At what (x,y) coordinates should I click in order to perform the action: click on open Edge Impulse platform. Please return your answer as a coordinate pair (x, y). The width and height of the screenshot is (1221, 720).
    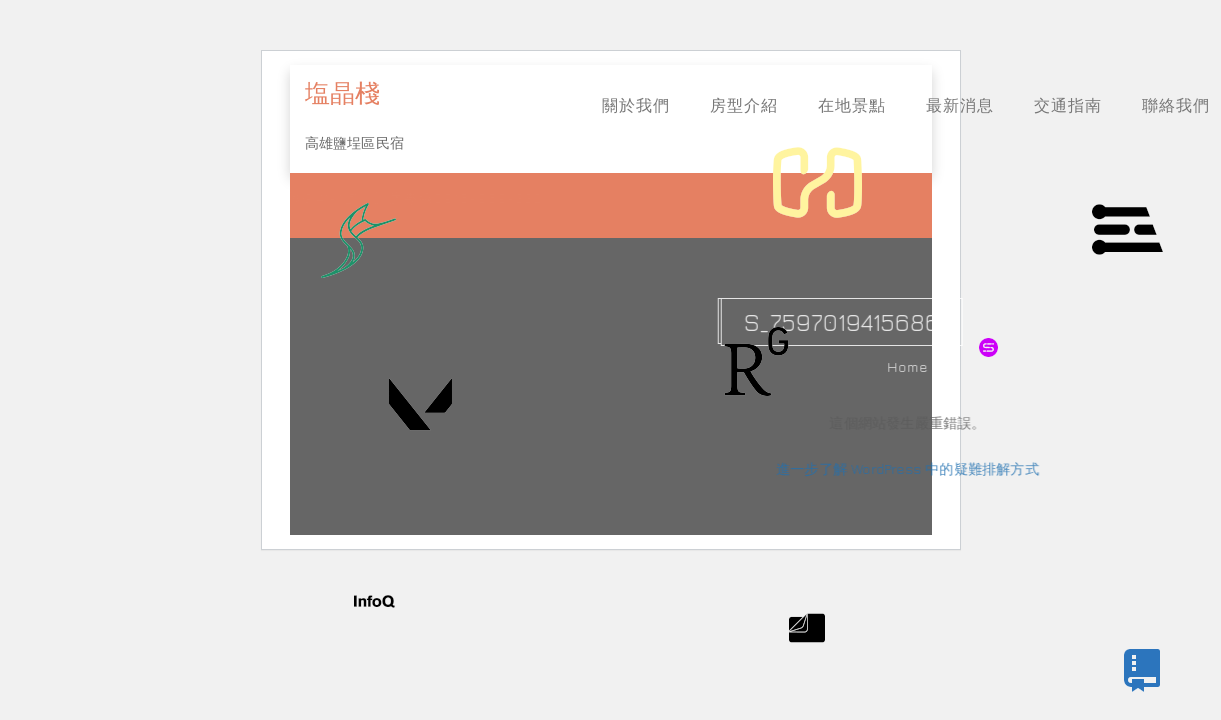
    Looking at the image, I should click on (1127, 229).